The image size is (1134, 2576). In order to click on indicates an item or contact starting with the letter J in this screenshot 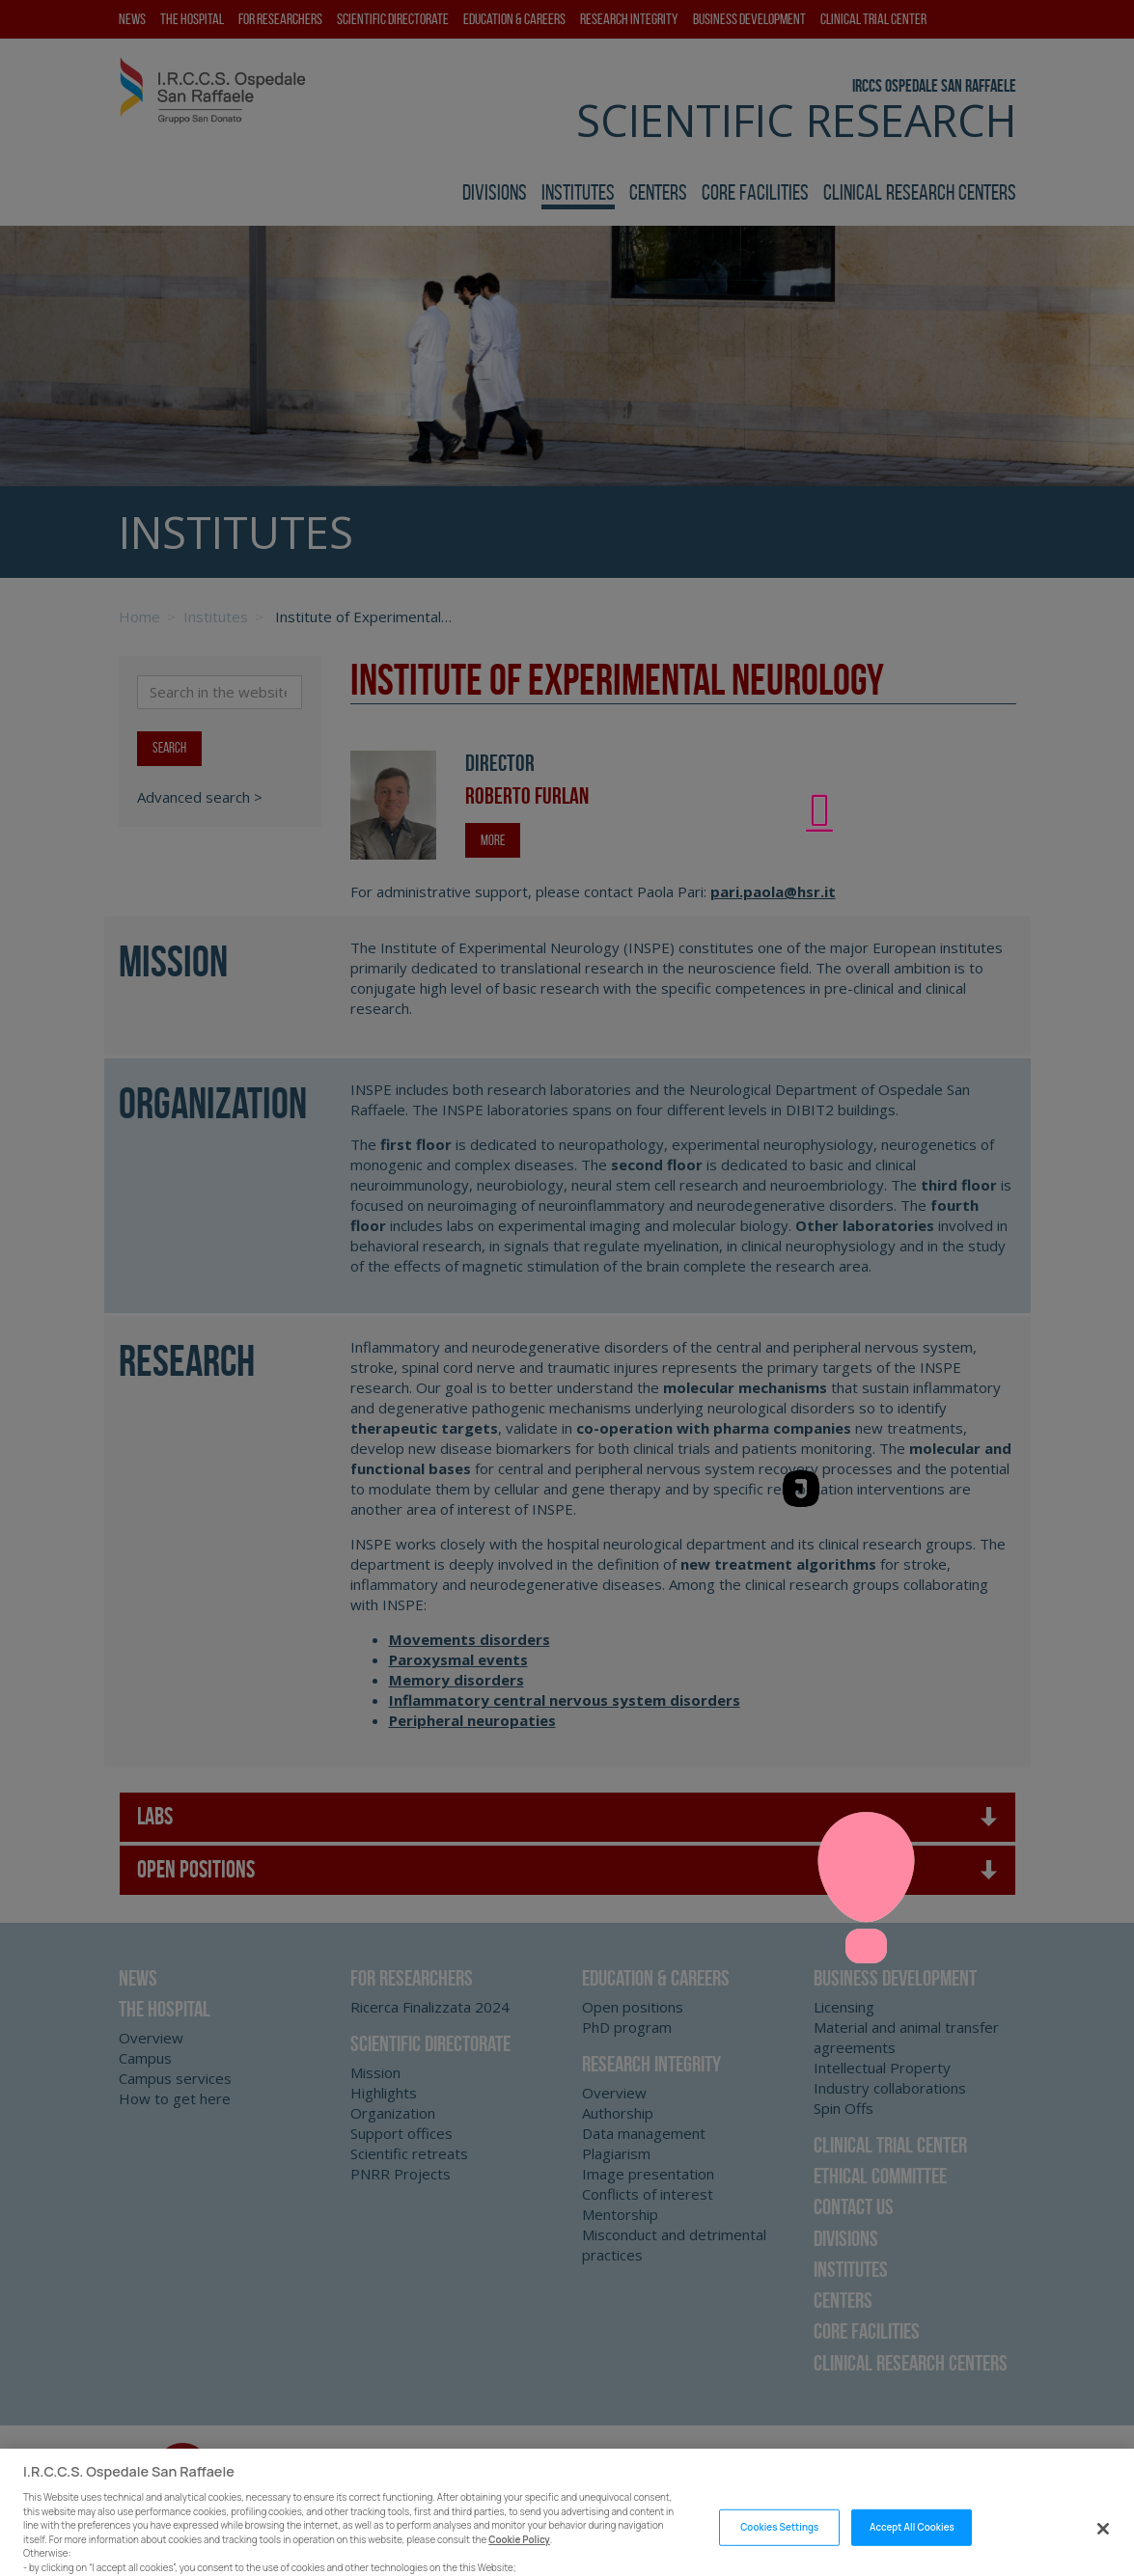, I will do `click(801, 1489)`.